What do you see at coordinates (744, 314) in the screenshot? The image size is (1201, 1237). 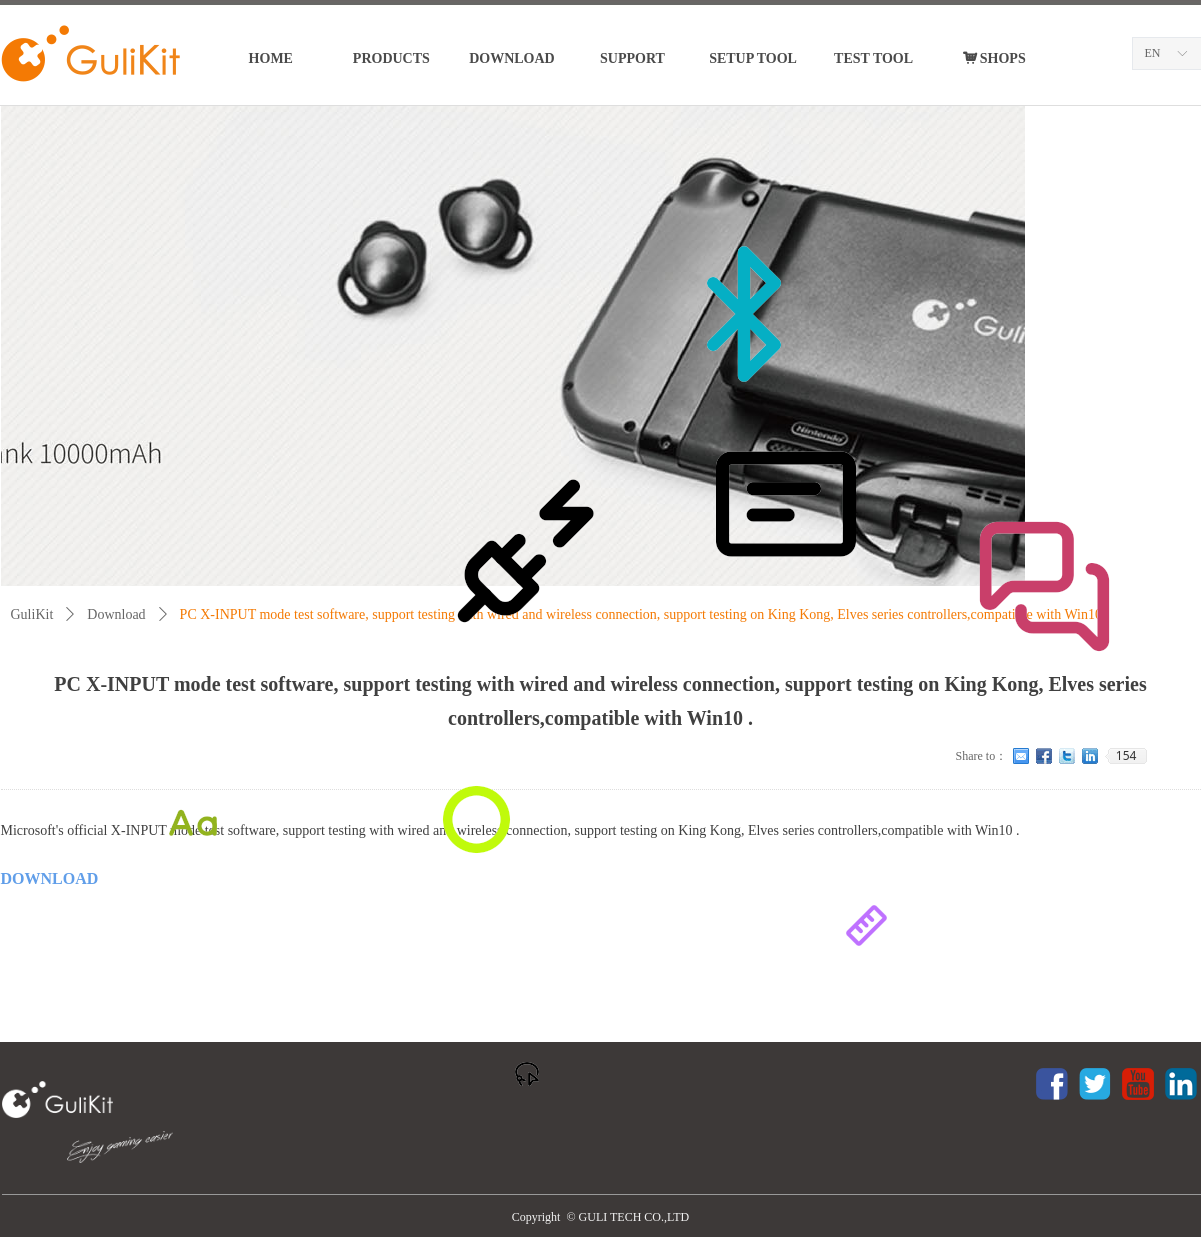 I see `toggle bluetooth connectivity on or off` at bounding box center [744, 314].